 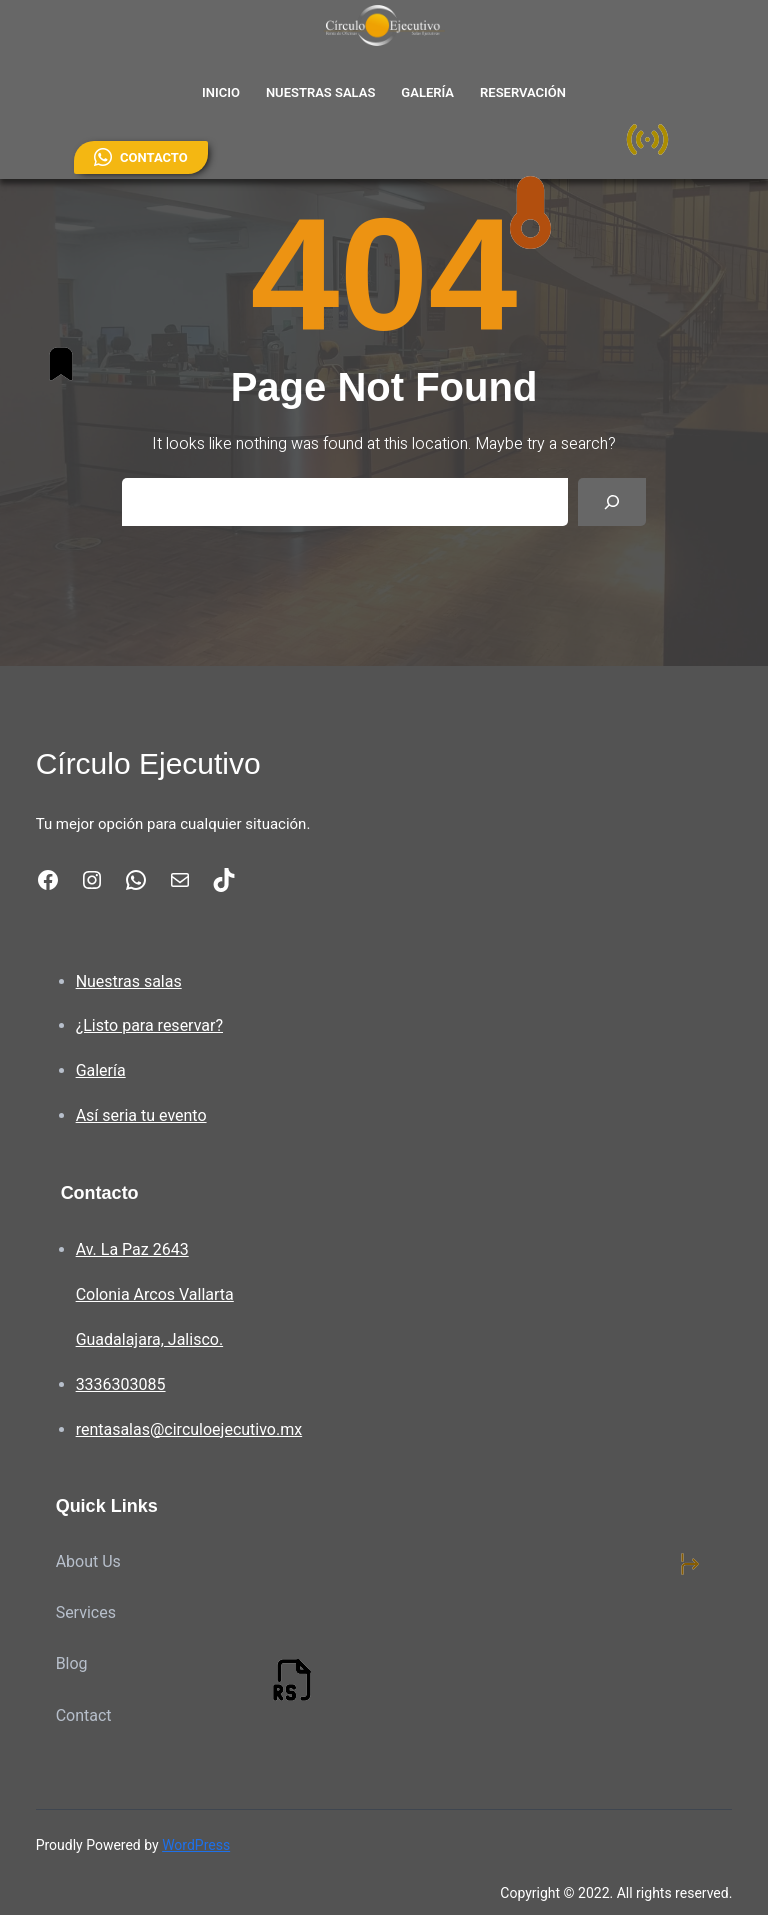 I want to click on take the next right turn, so click(x=689, y=1564).